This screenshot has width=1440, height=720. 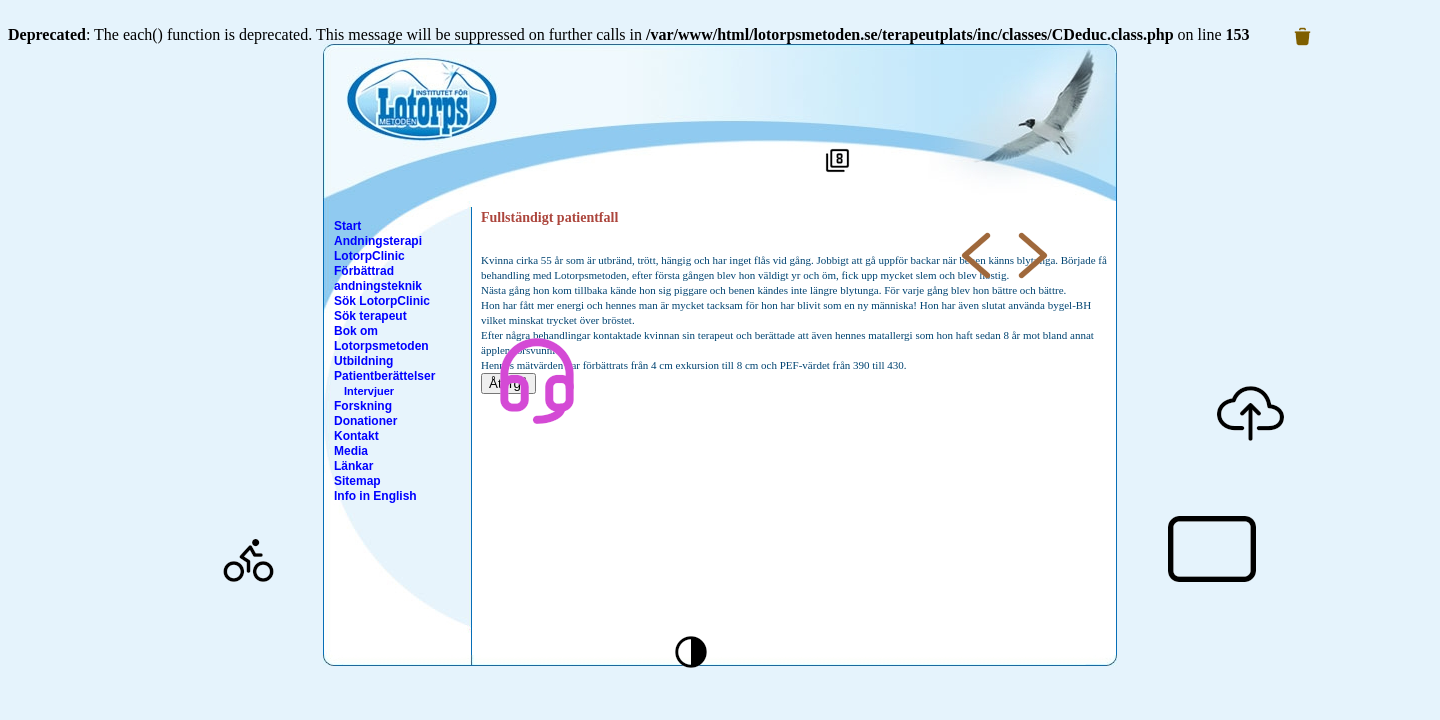 I want to click on view layer 8 or item 8 in a stack, so click(x=837, y=160).